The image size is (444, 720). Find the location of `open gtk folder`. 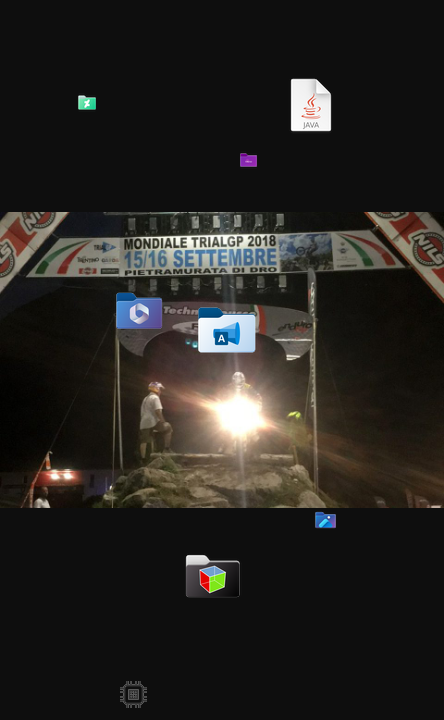

open gtk folder is located at coordinates (212, 577).